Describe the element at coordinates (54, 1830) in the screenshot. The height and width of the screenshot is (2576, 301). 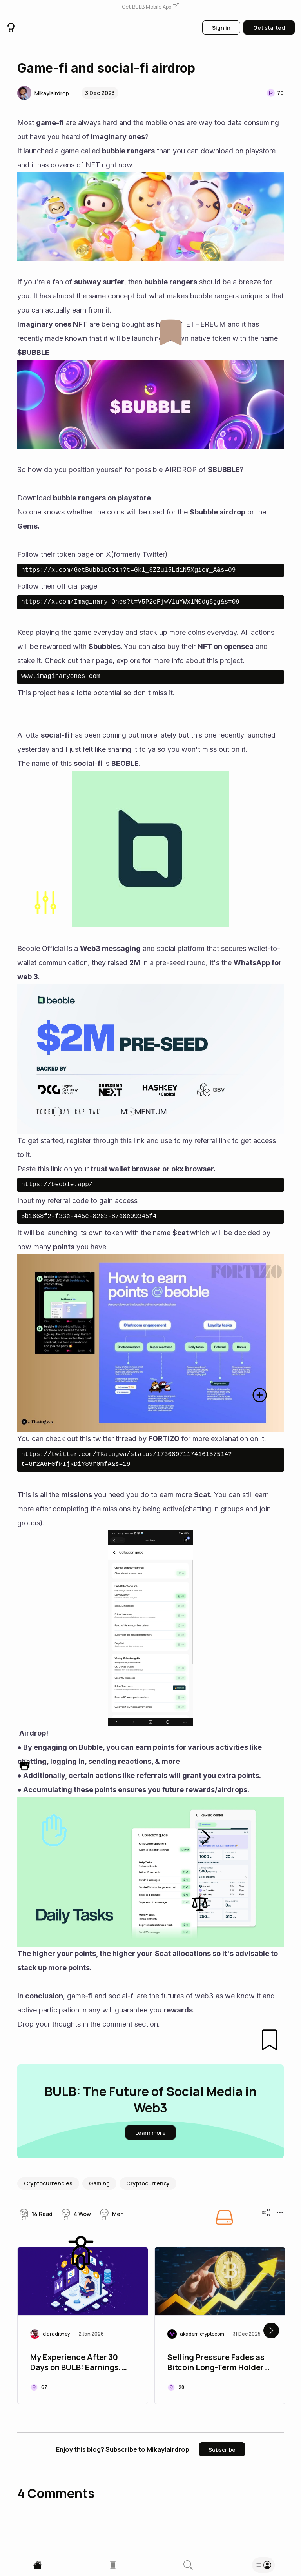
I see `stop or pause an action` at that location.